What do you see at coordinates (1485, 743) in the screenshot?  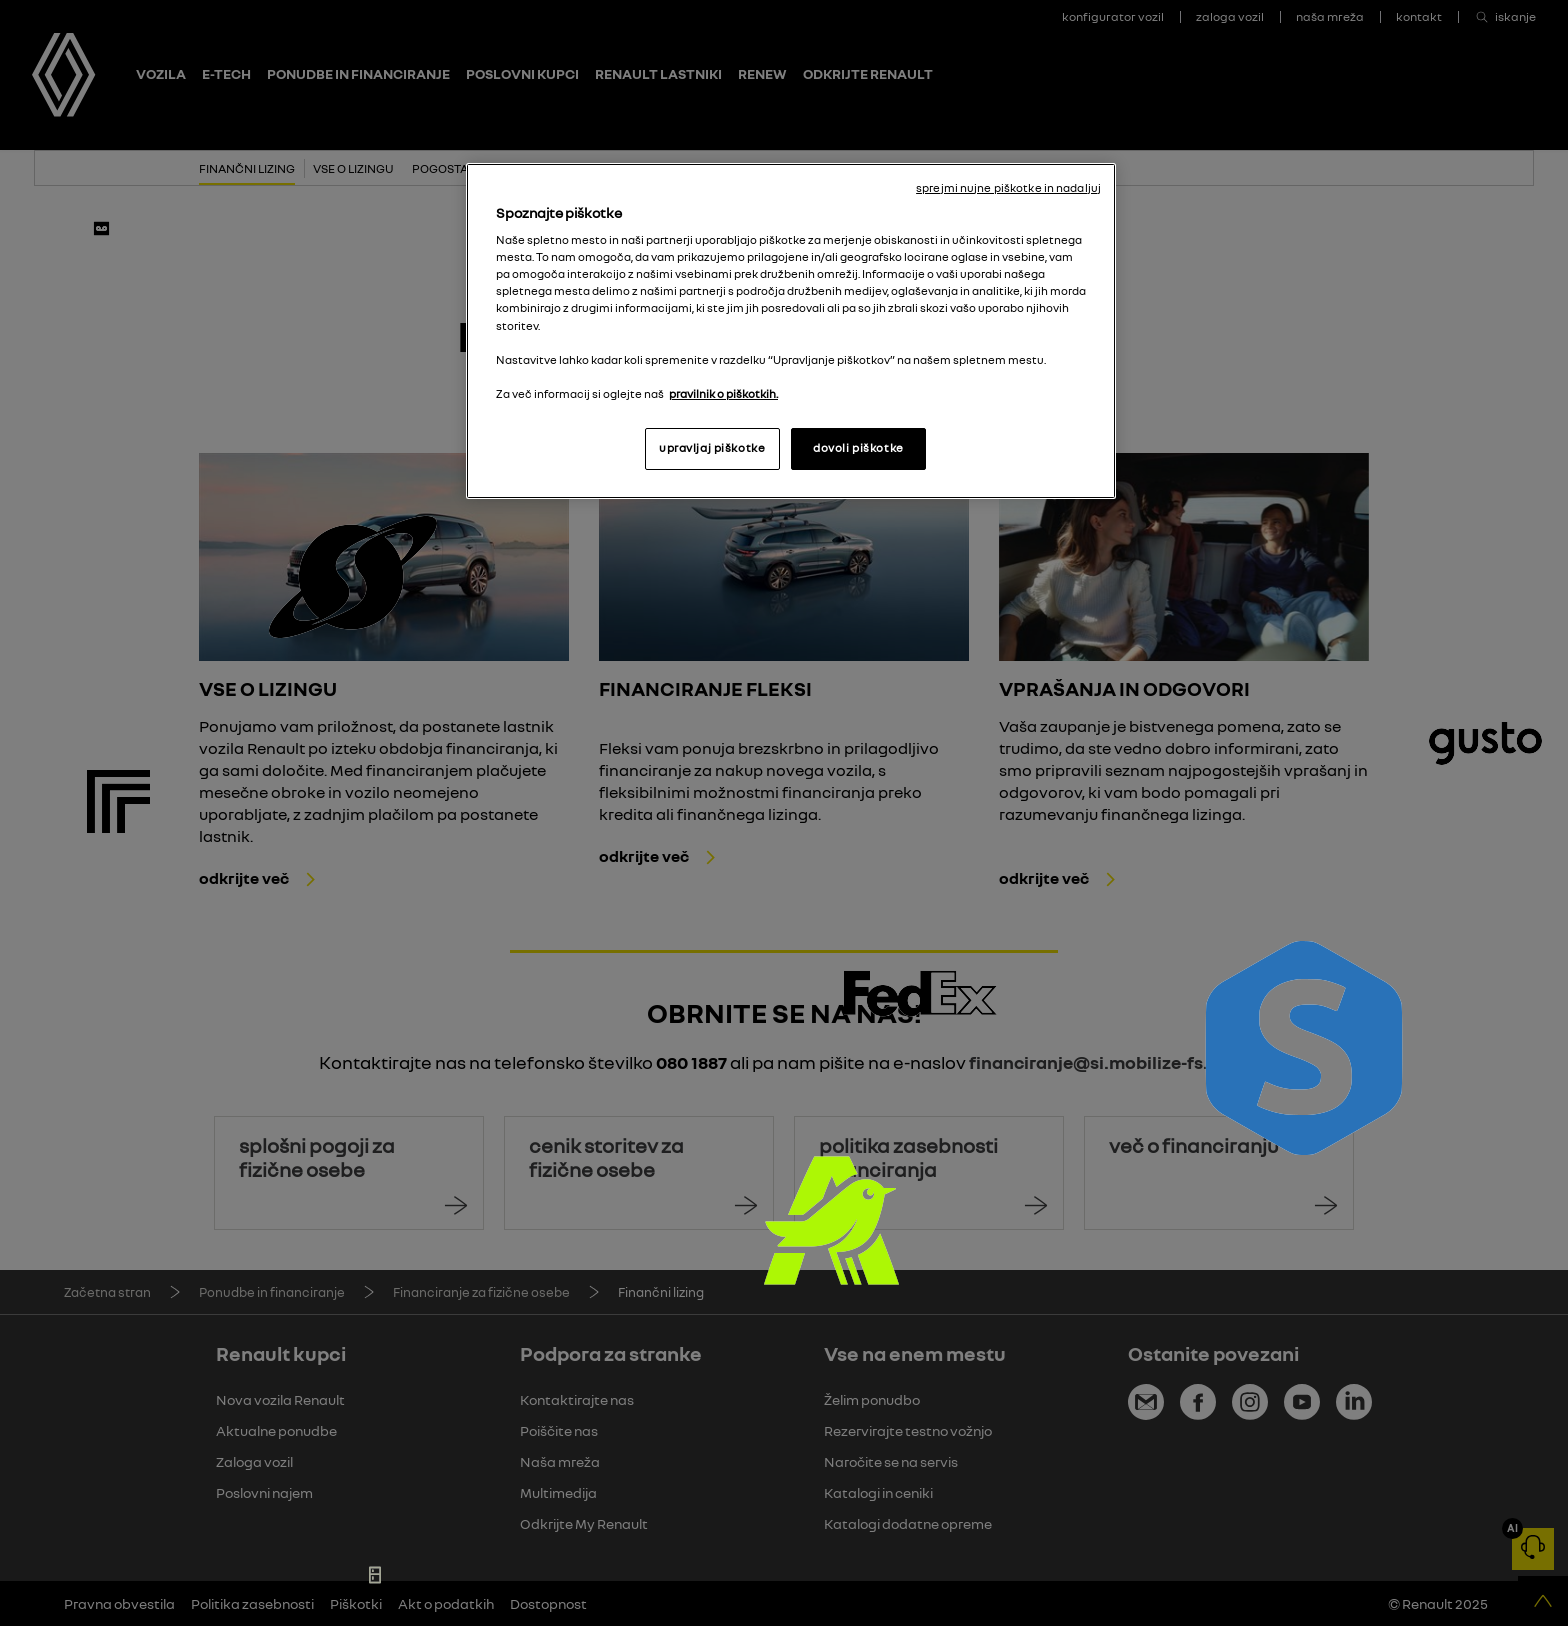 I see `access gusto payroll and HR services` at bounding box center [1485, 743].